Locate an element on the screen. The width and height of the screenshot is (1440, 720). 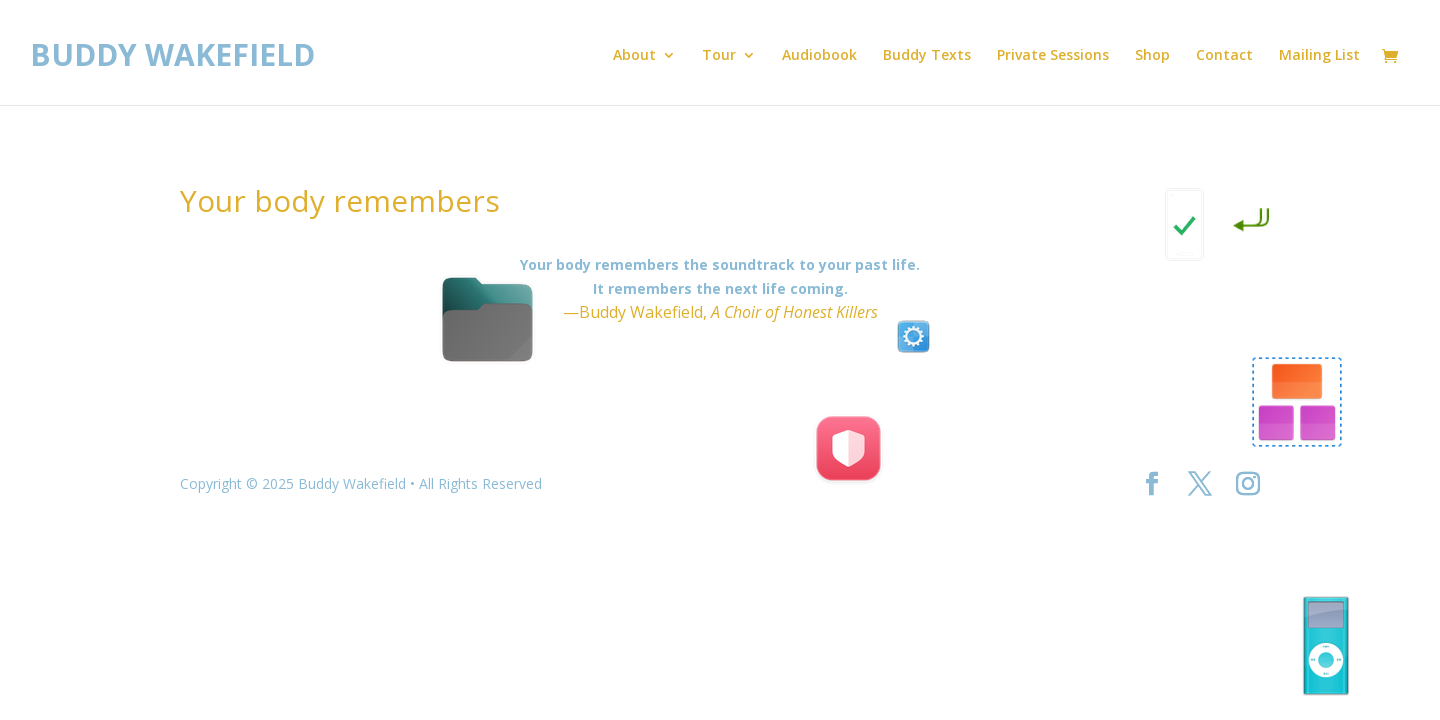
windows installer package file is located at coordinates (913, 336).